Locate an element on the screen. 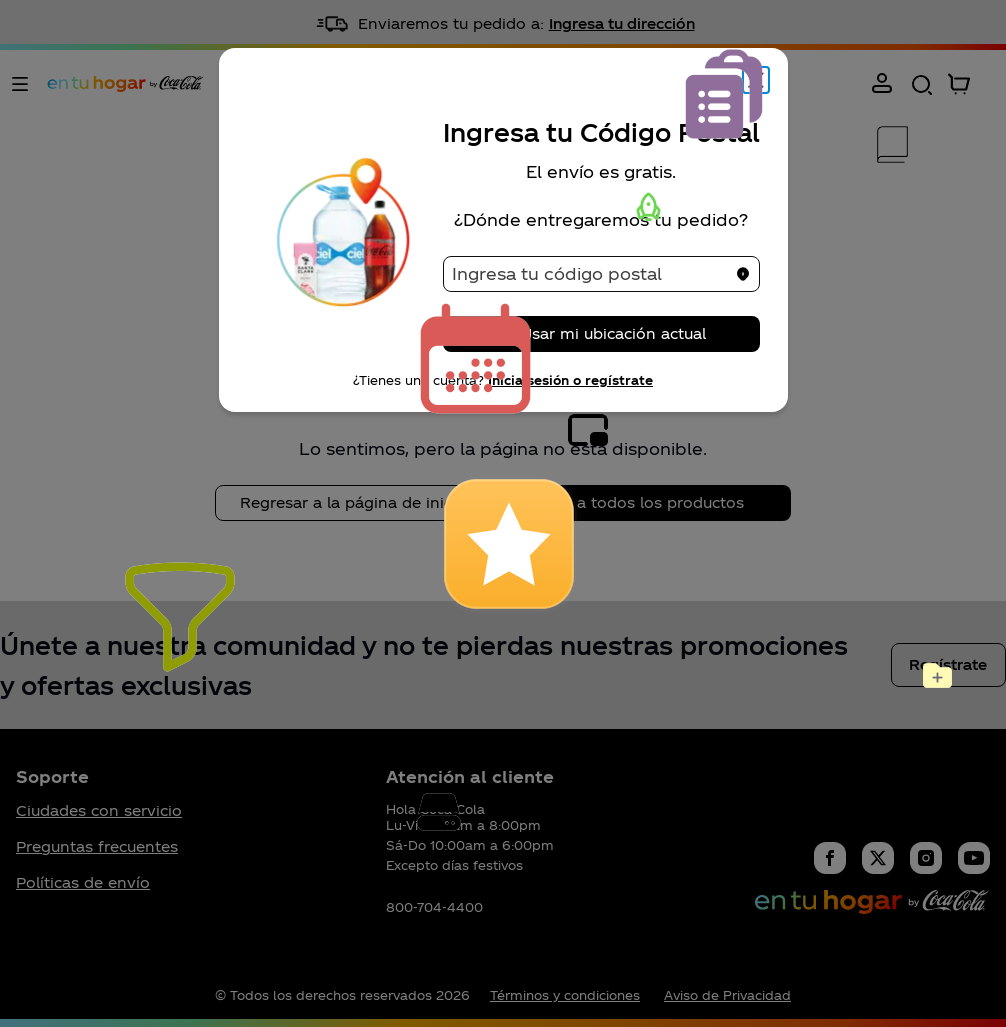 The height and width of the screenshot is (1027, 1006). view featured applications is located at coordinates (509, 544).